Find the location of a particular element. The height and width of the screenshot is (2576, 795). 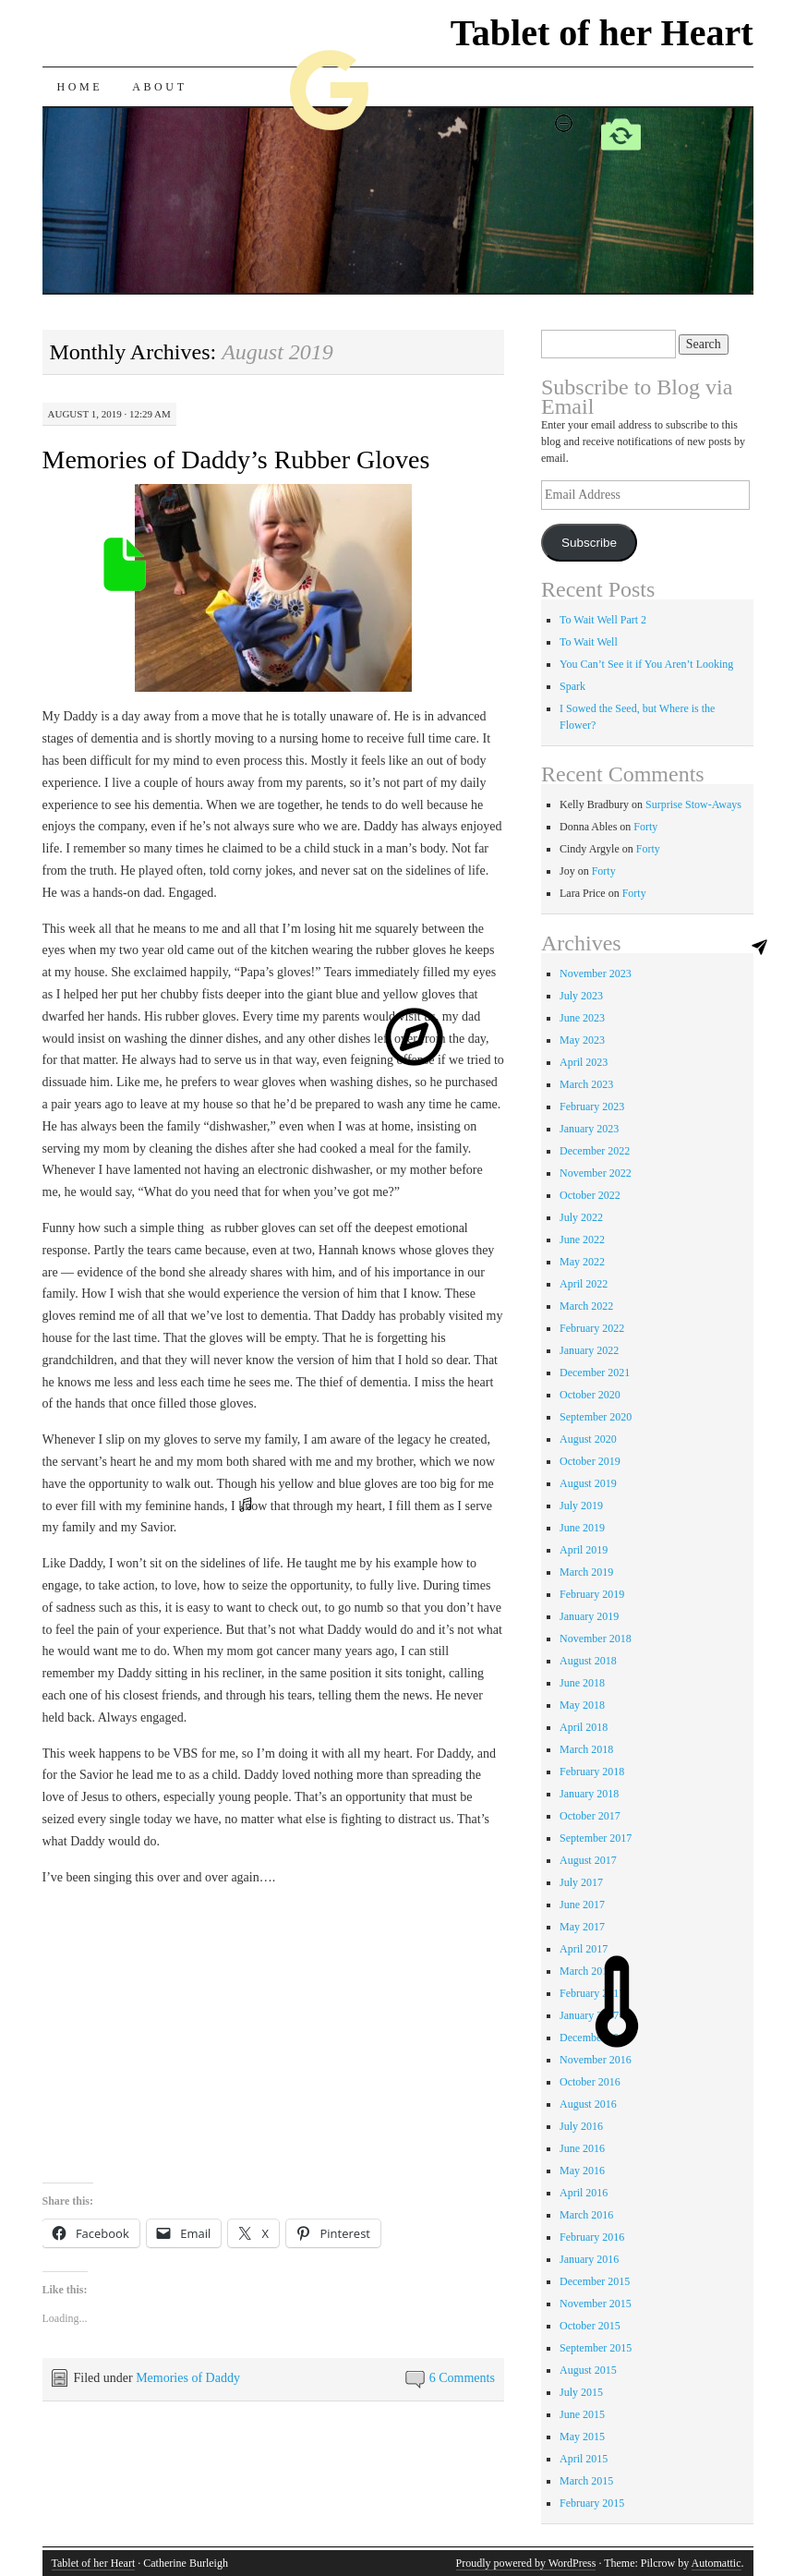

open music library or player is located at coordinates (246, 1505).